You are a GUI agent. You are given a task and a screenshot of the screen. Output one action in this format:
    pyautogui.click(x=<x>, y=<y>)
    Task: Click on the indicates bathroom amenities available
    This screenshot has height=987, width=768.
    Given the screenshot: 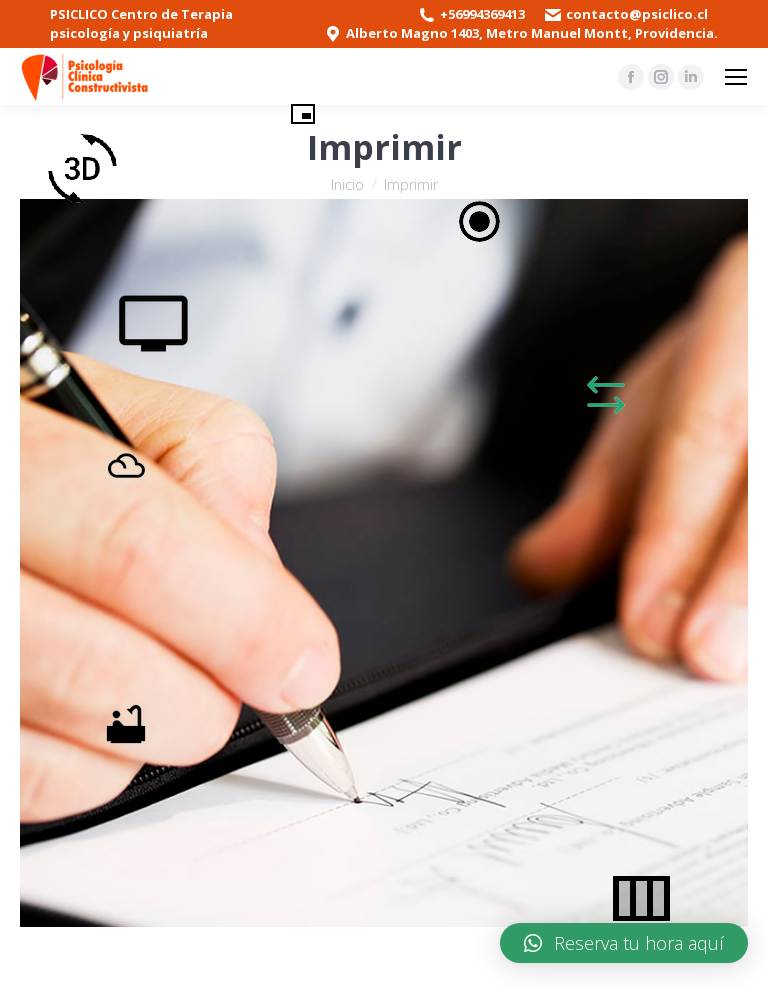 What is the action you would take?
    pyautogui.click(x=126, y=724)
    